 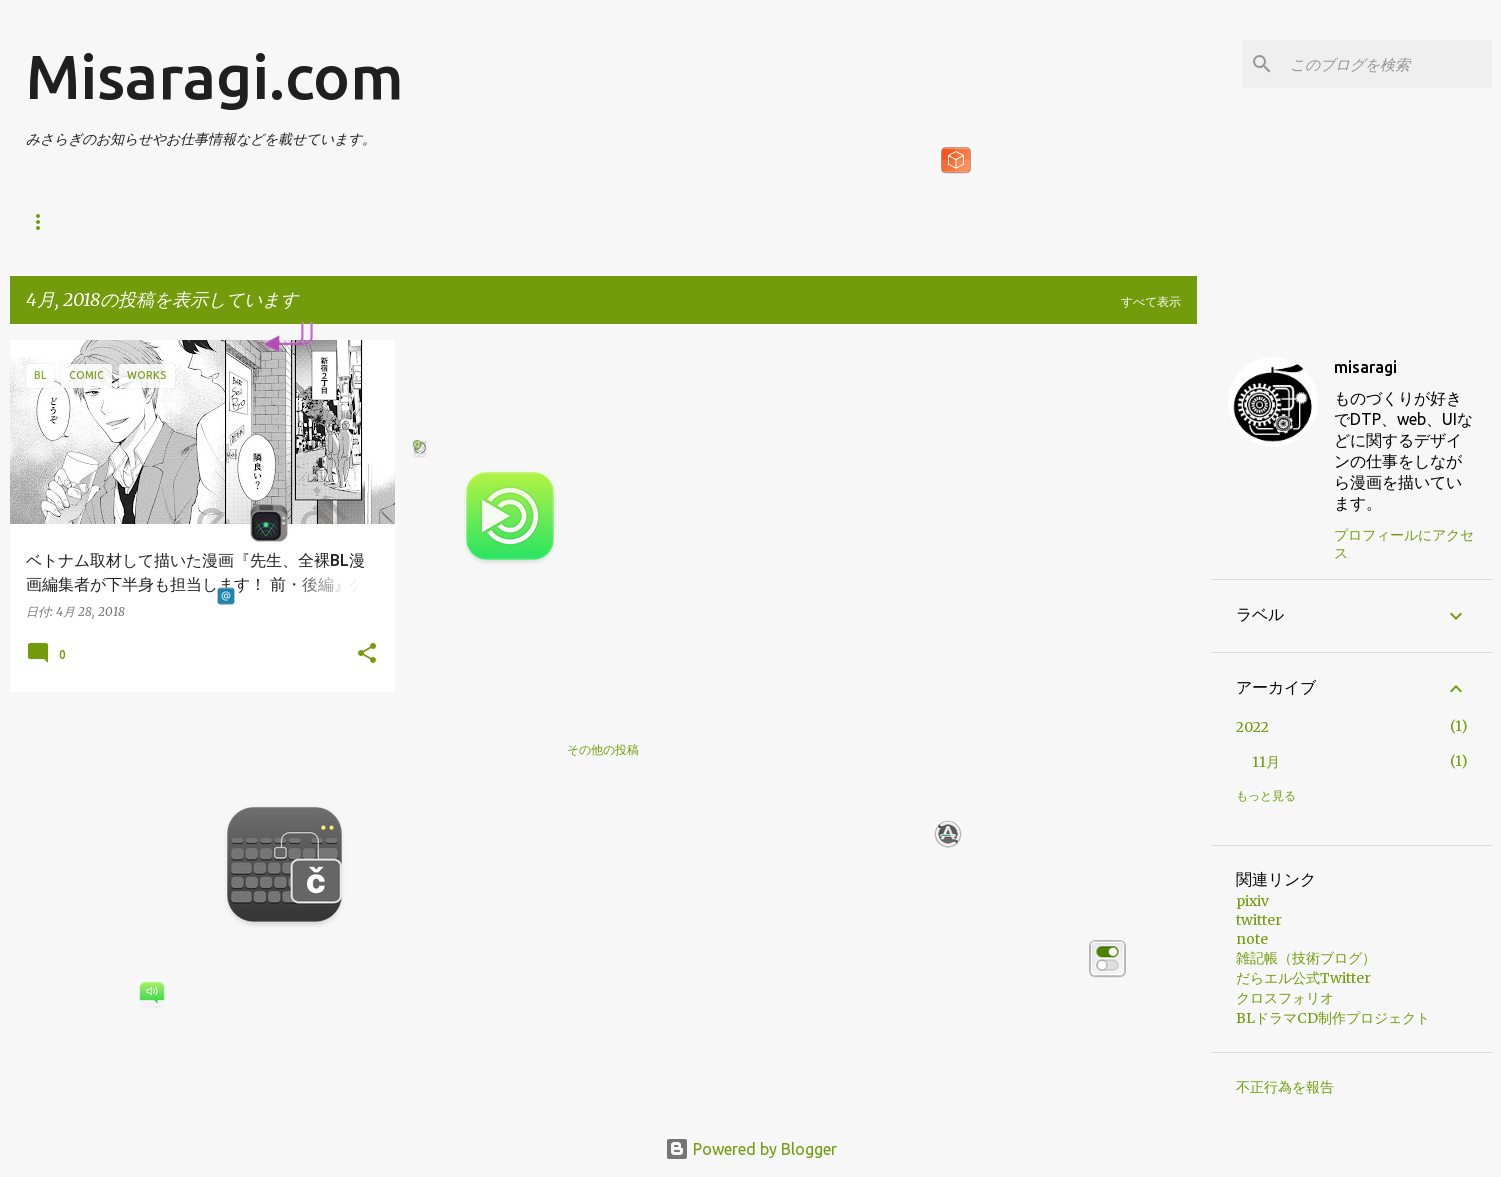 What do you see at coordinates (284, 864) in the screenshot?
I see `open tecla on-screen keyboard app` at bounding box center [284, 864].